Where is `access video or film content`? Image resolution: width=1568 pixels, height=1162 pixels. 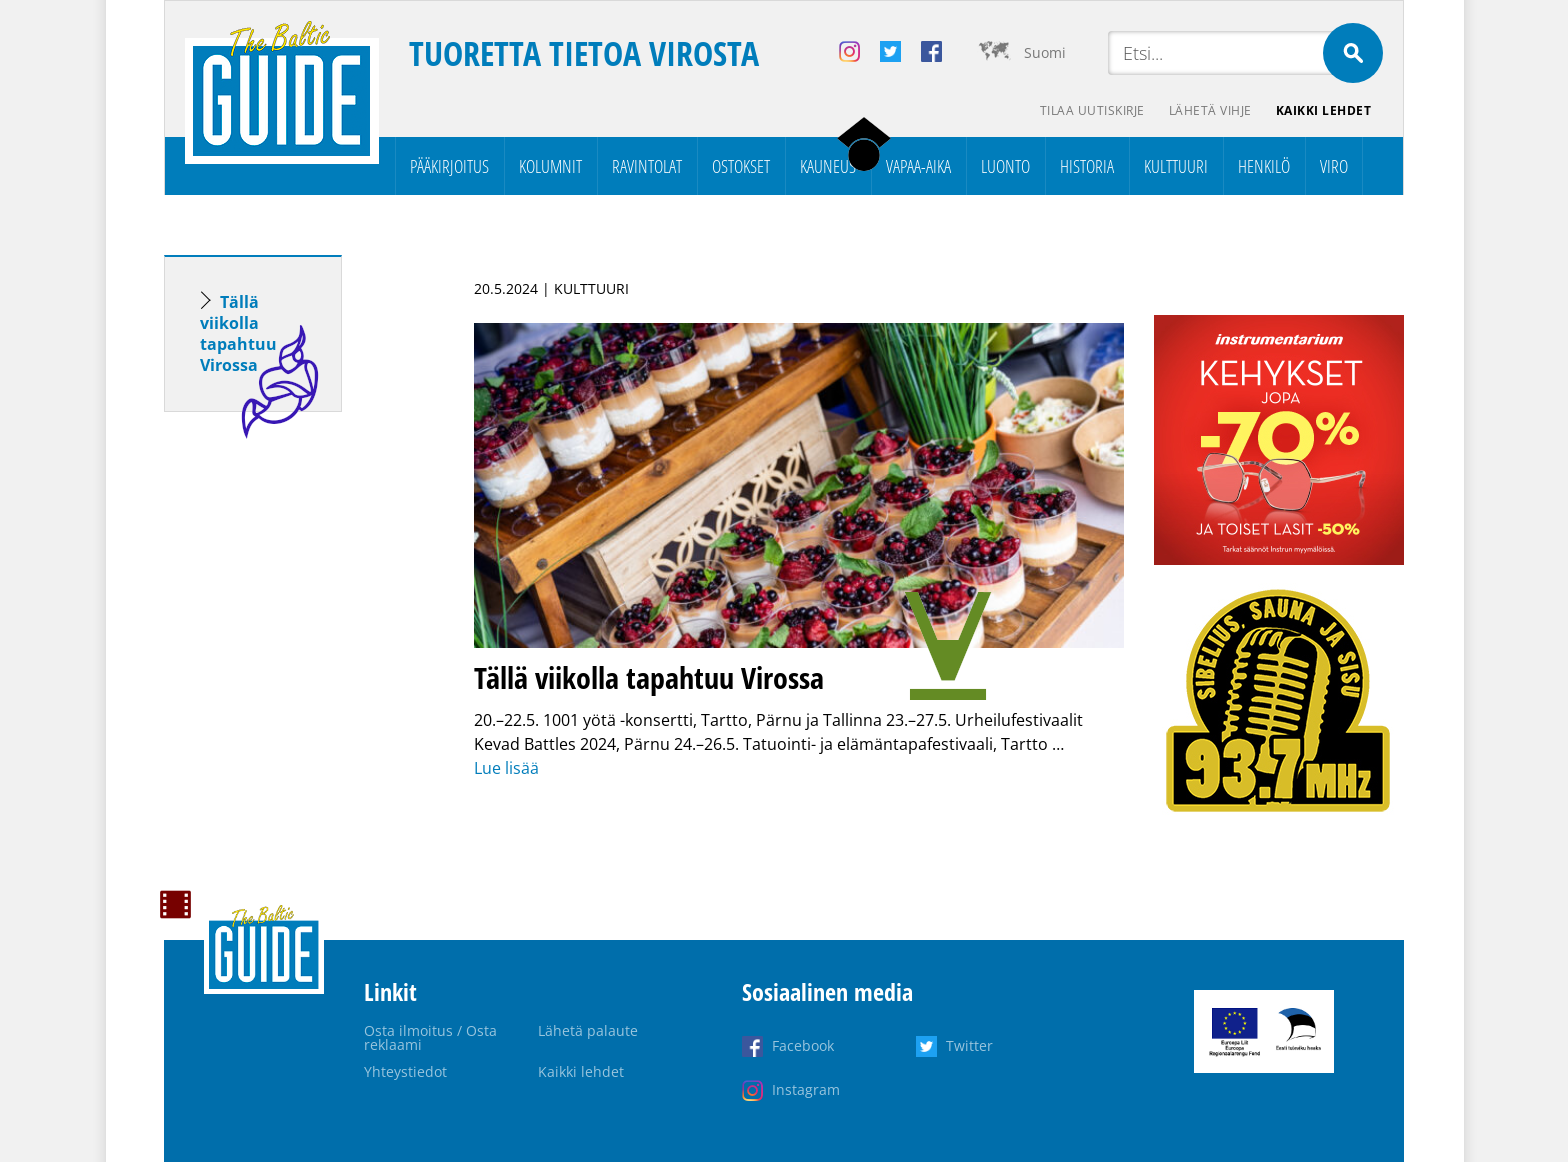
access video or film content is located at coordinates (175, 904).